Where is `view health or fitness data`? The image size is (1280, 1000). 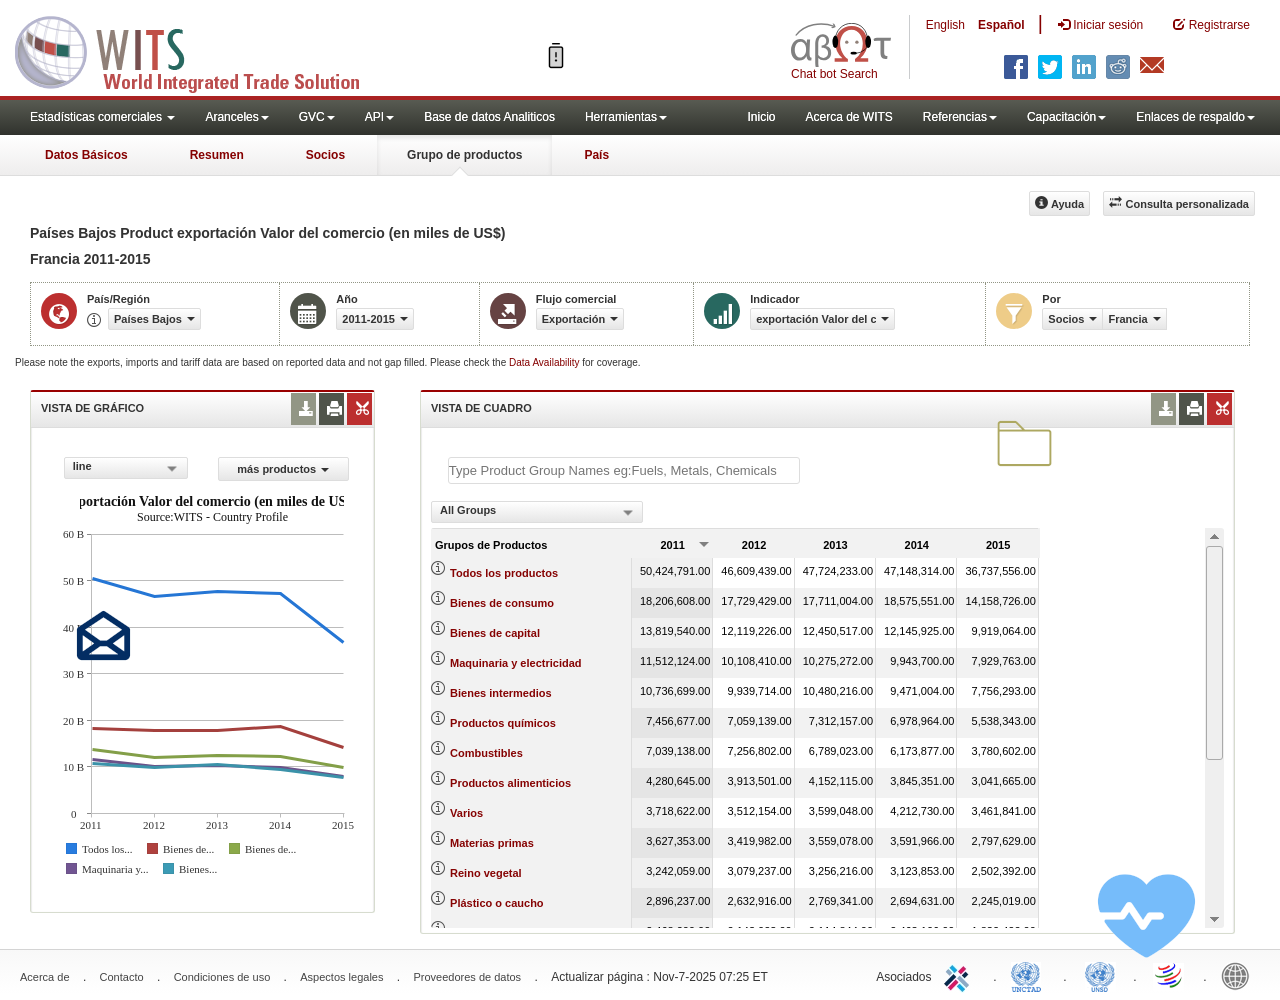
view health or fitness data is located at coordinates (1146, 912).